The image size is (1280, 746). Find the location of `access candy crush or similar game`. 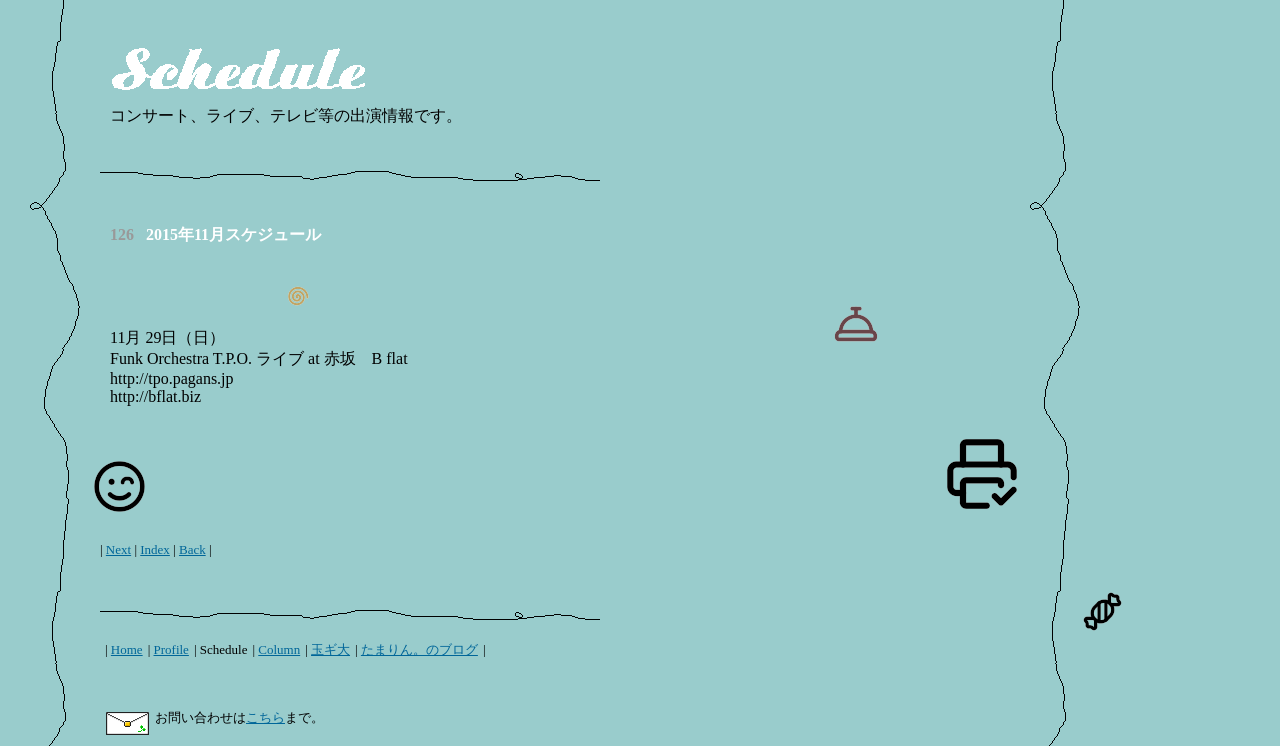

access candy crush or similar game is located at coordinates (1102, 611).